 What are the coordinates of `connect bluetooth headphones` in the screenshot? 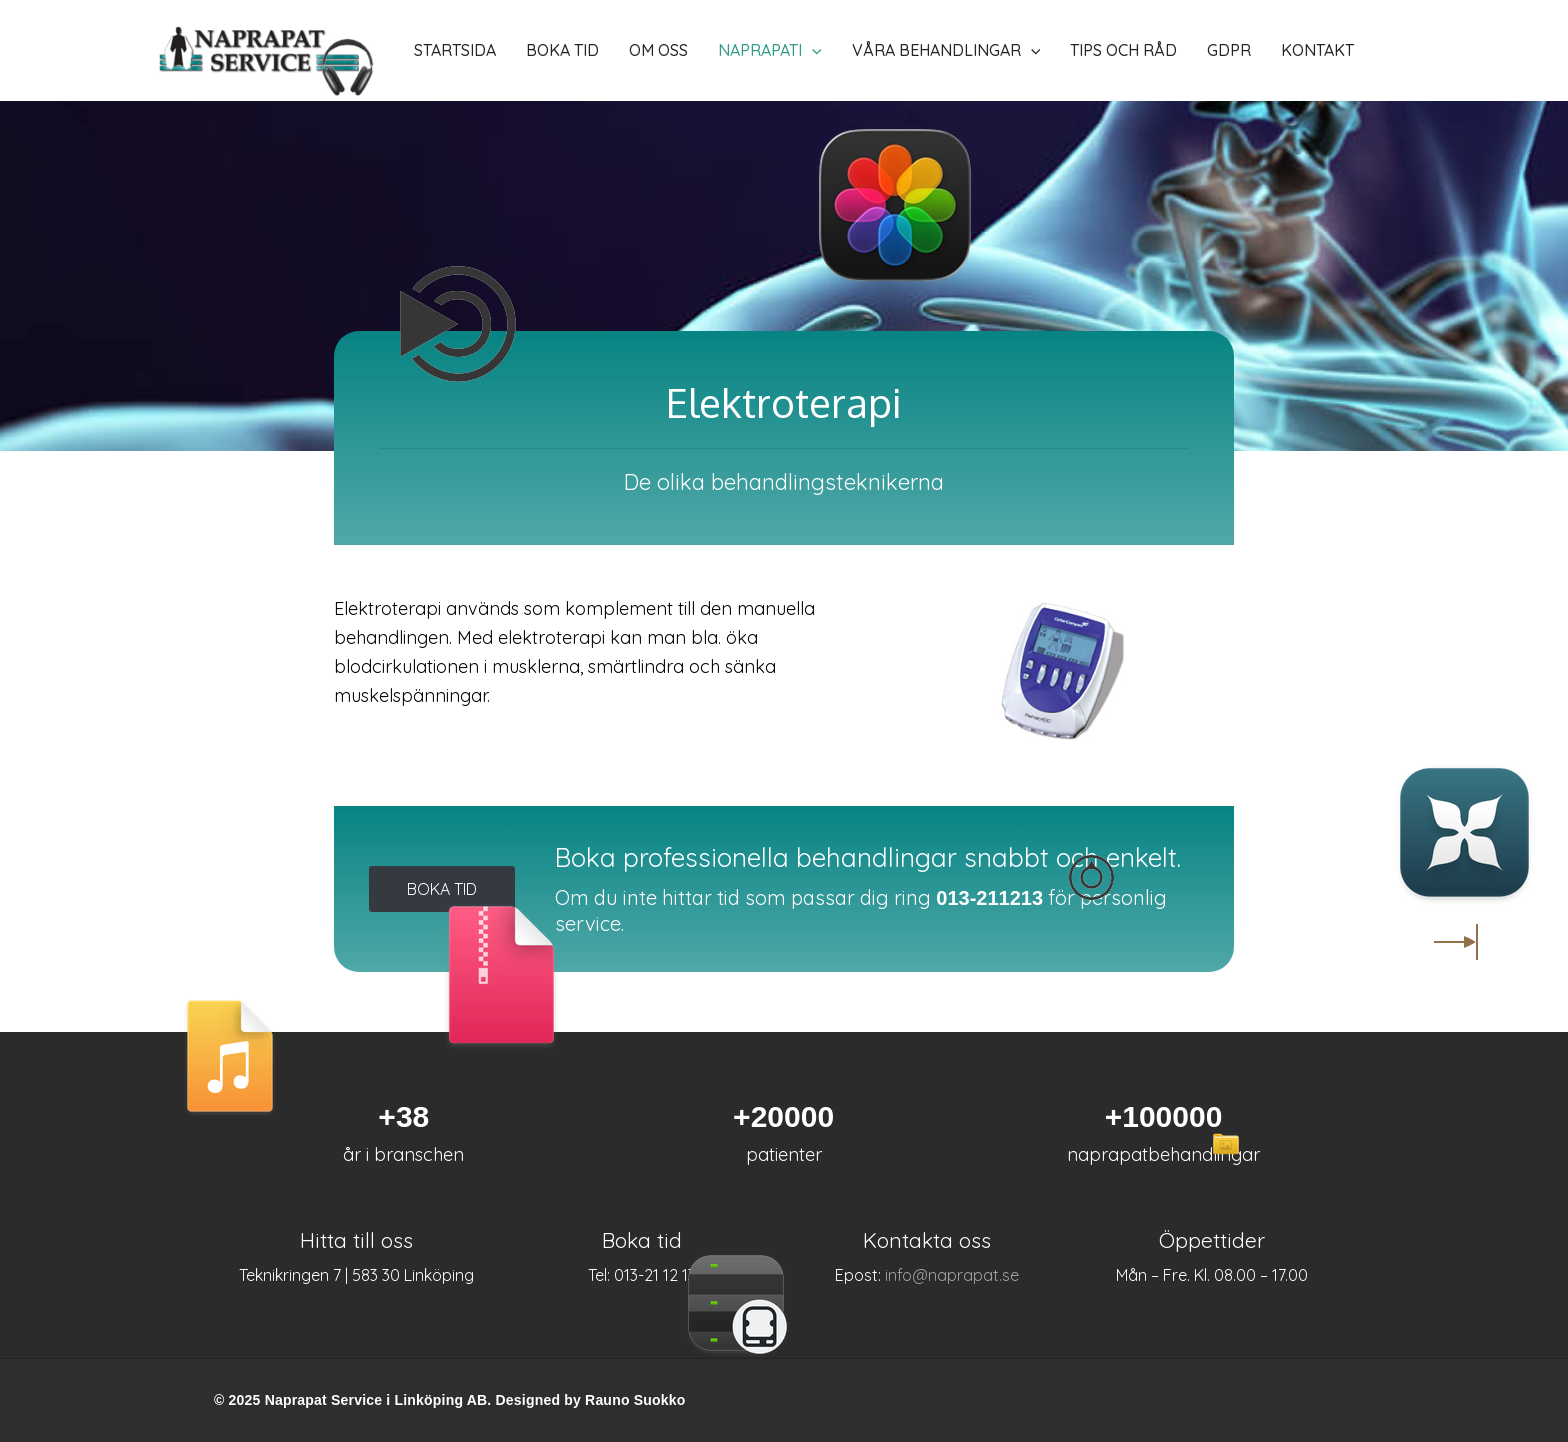 It's located at (347, 67).